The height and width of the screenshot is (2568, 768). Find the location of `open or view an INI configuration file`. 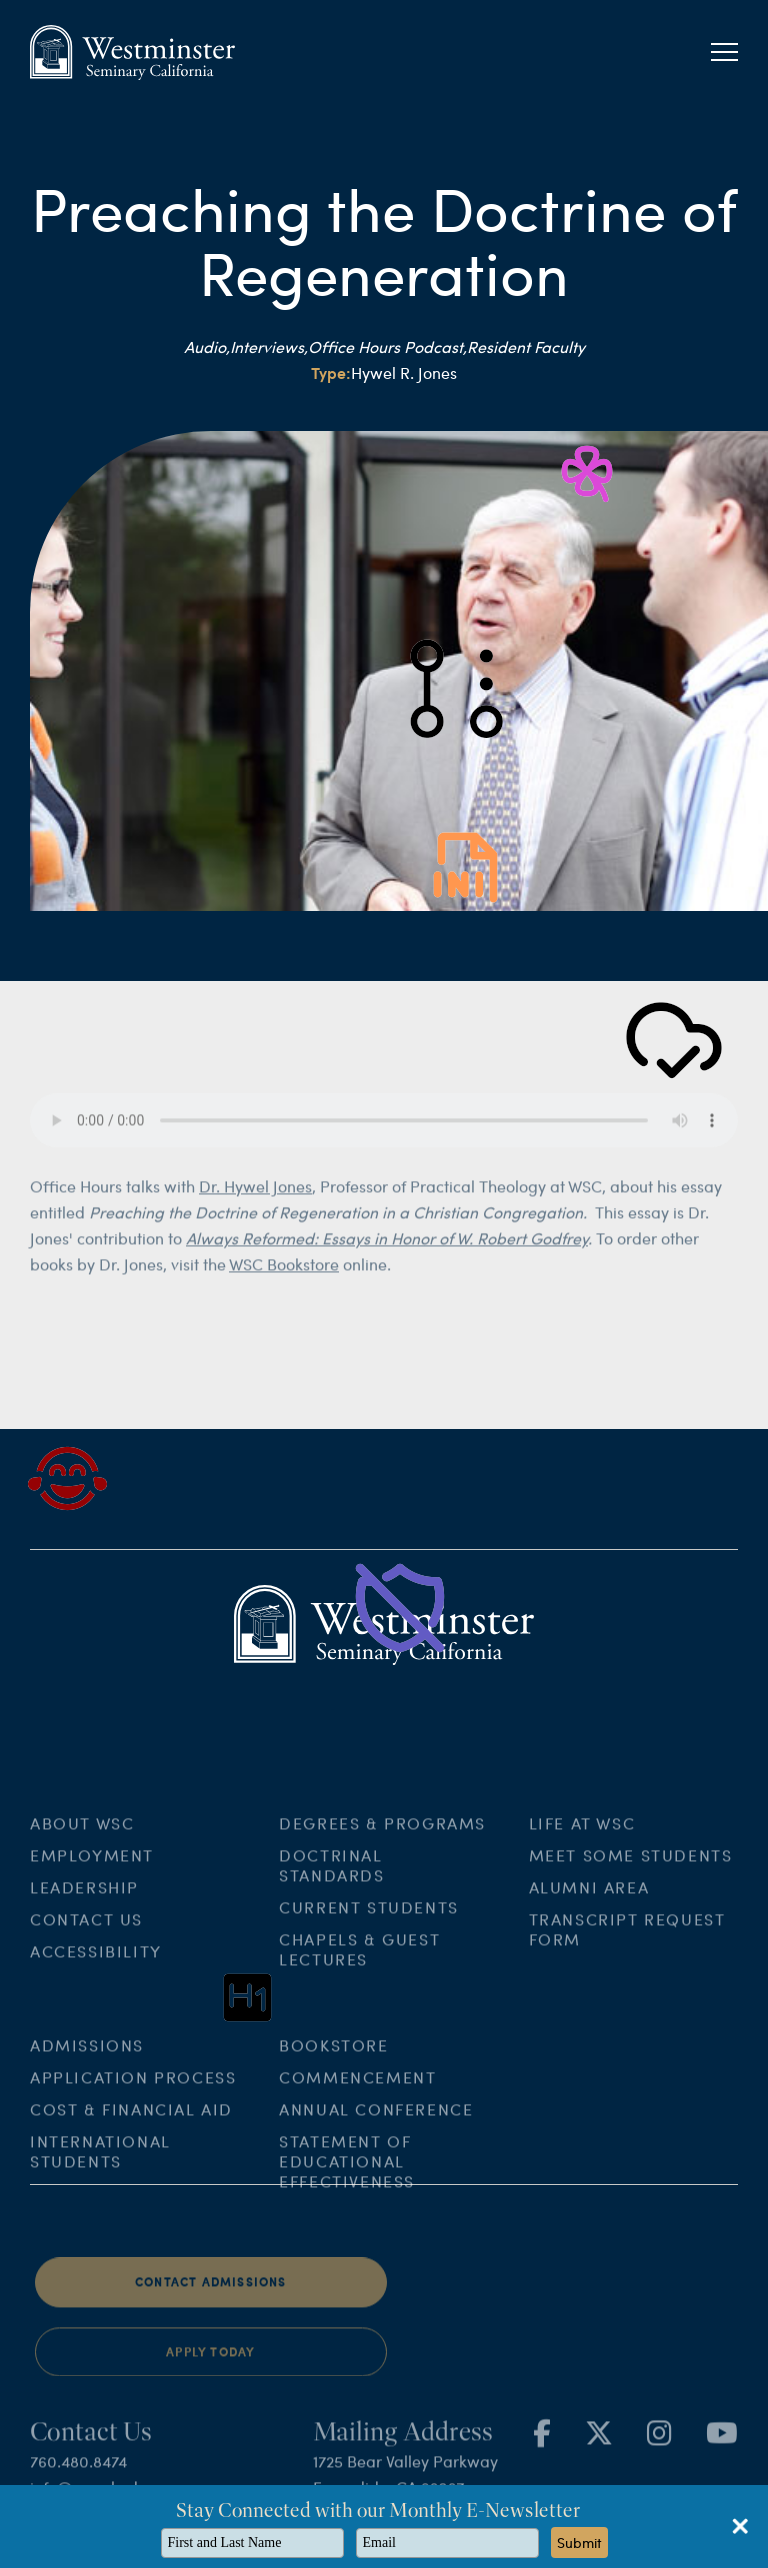

open or view an INI configuration file is located at coordinates (467, 867).